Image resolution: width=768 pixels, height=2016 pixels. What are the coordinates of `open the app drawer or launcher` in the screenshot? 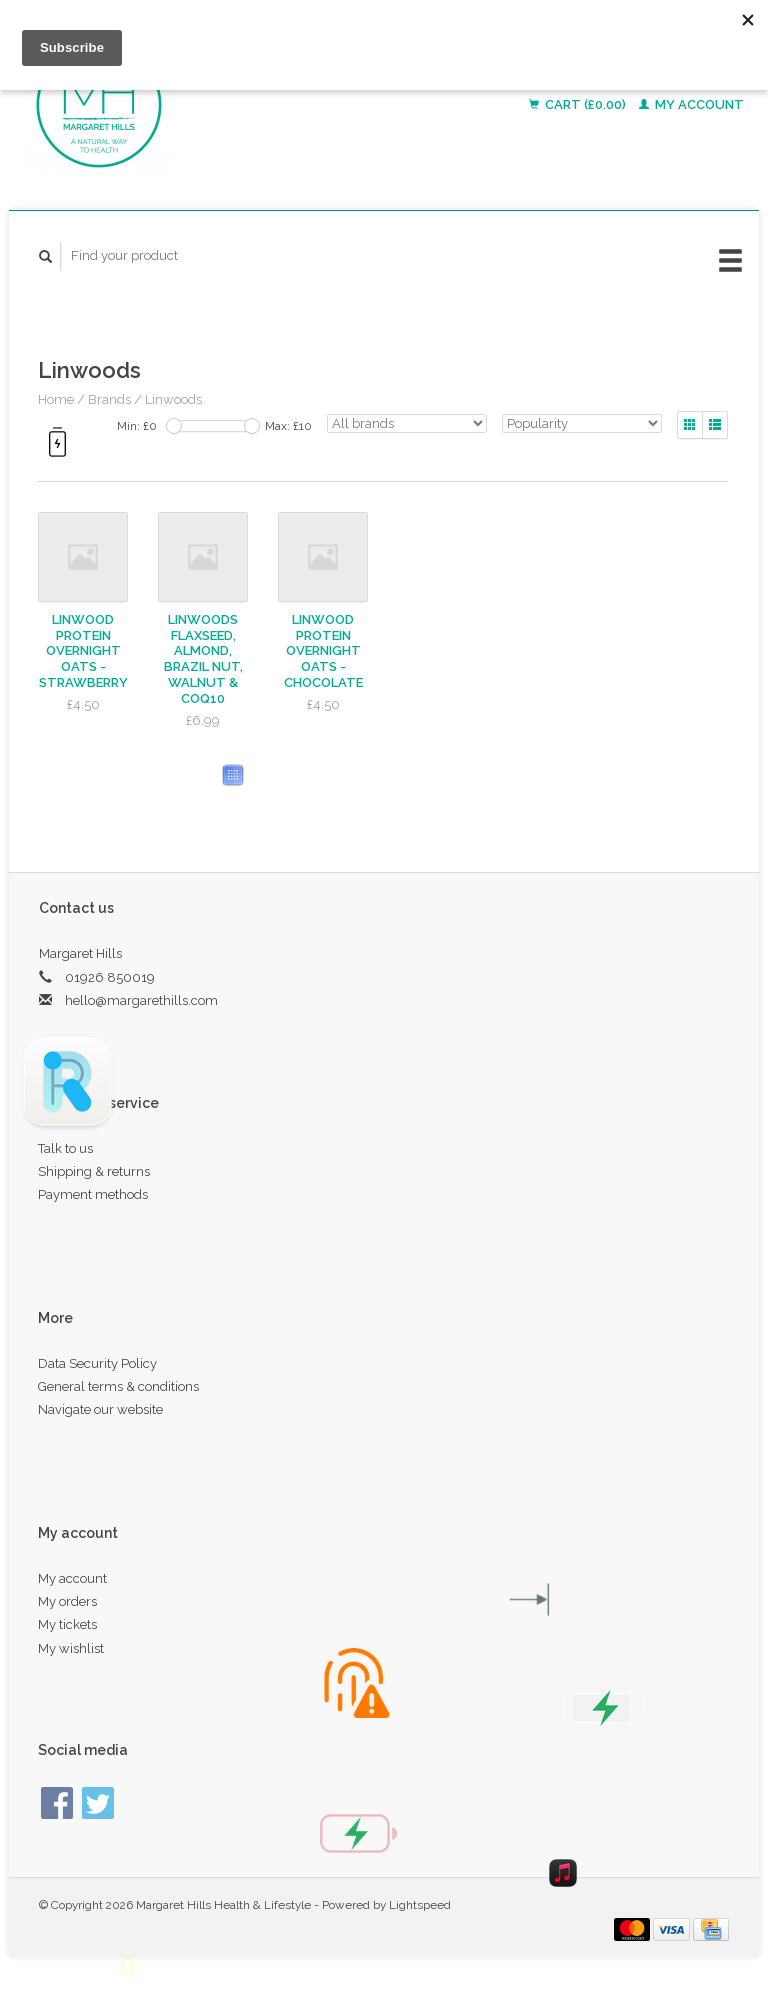 It's located at (233, 775).